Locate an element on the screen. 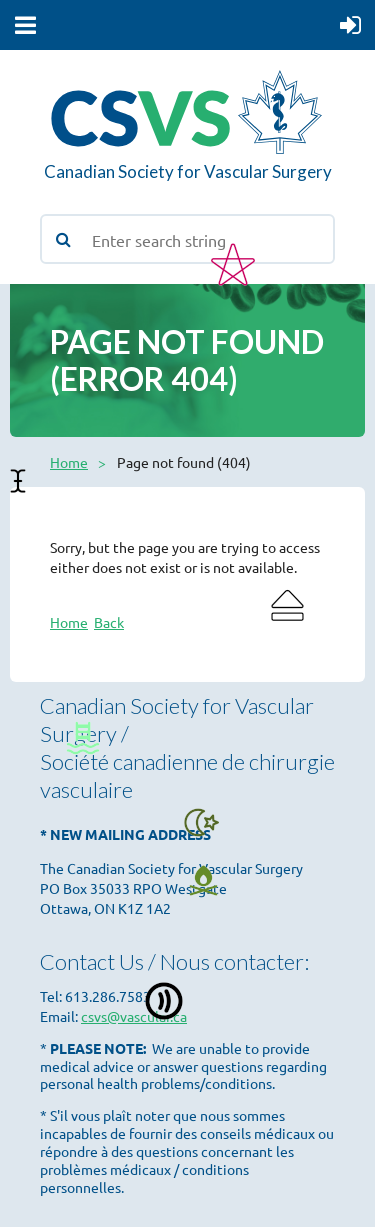 The height and width of the screenshot is (1227, 375). eject media or disc is located at coordinates (287, 607).